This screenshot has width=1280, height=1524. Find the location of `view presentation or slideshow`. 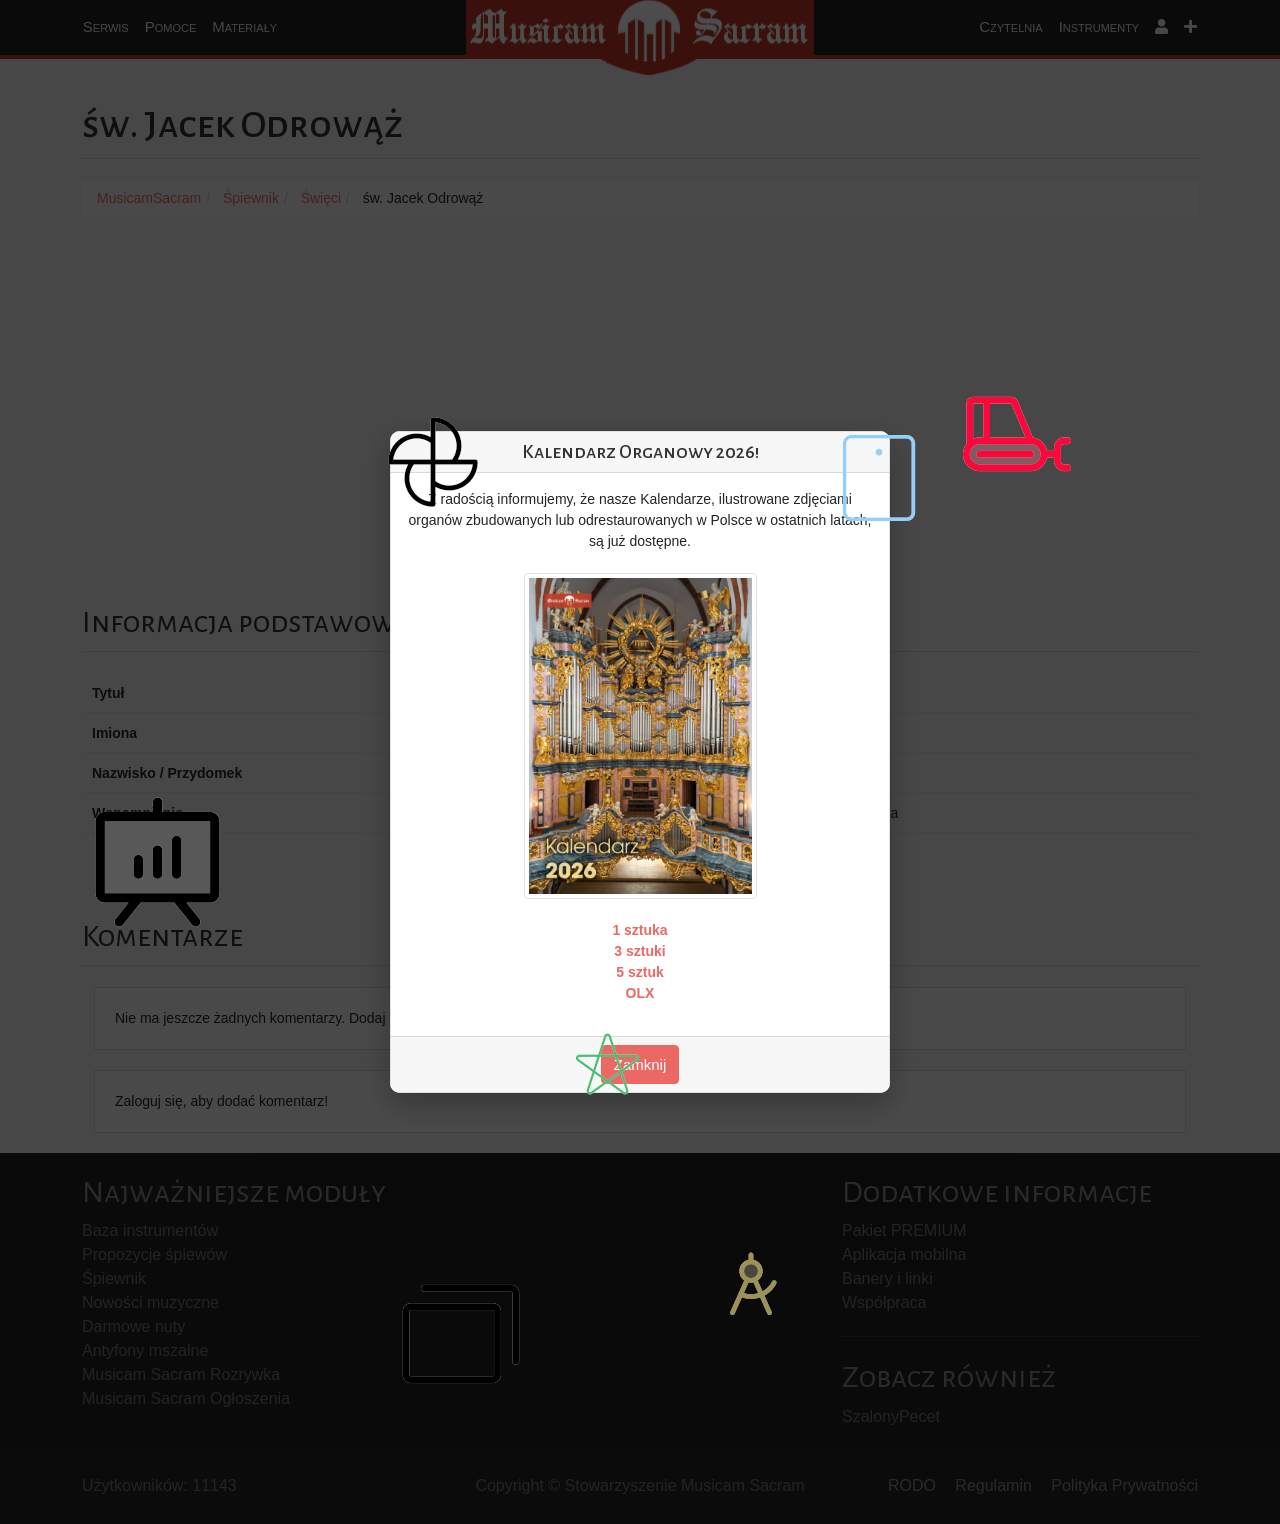

view presentation or slideshow is located at coordinates (157, 864).